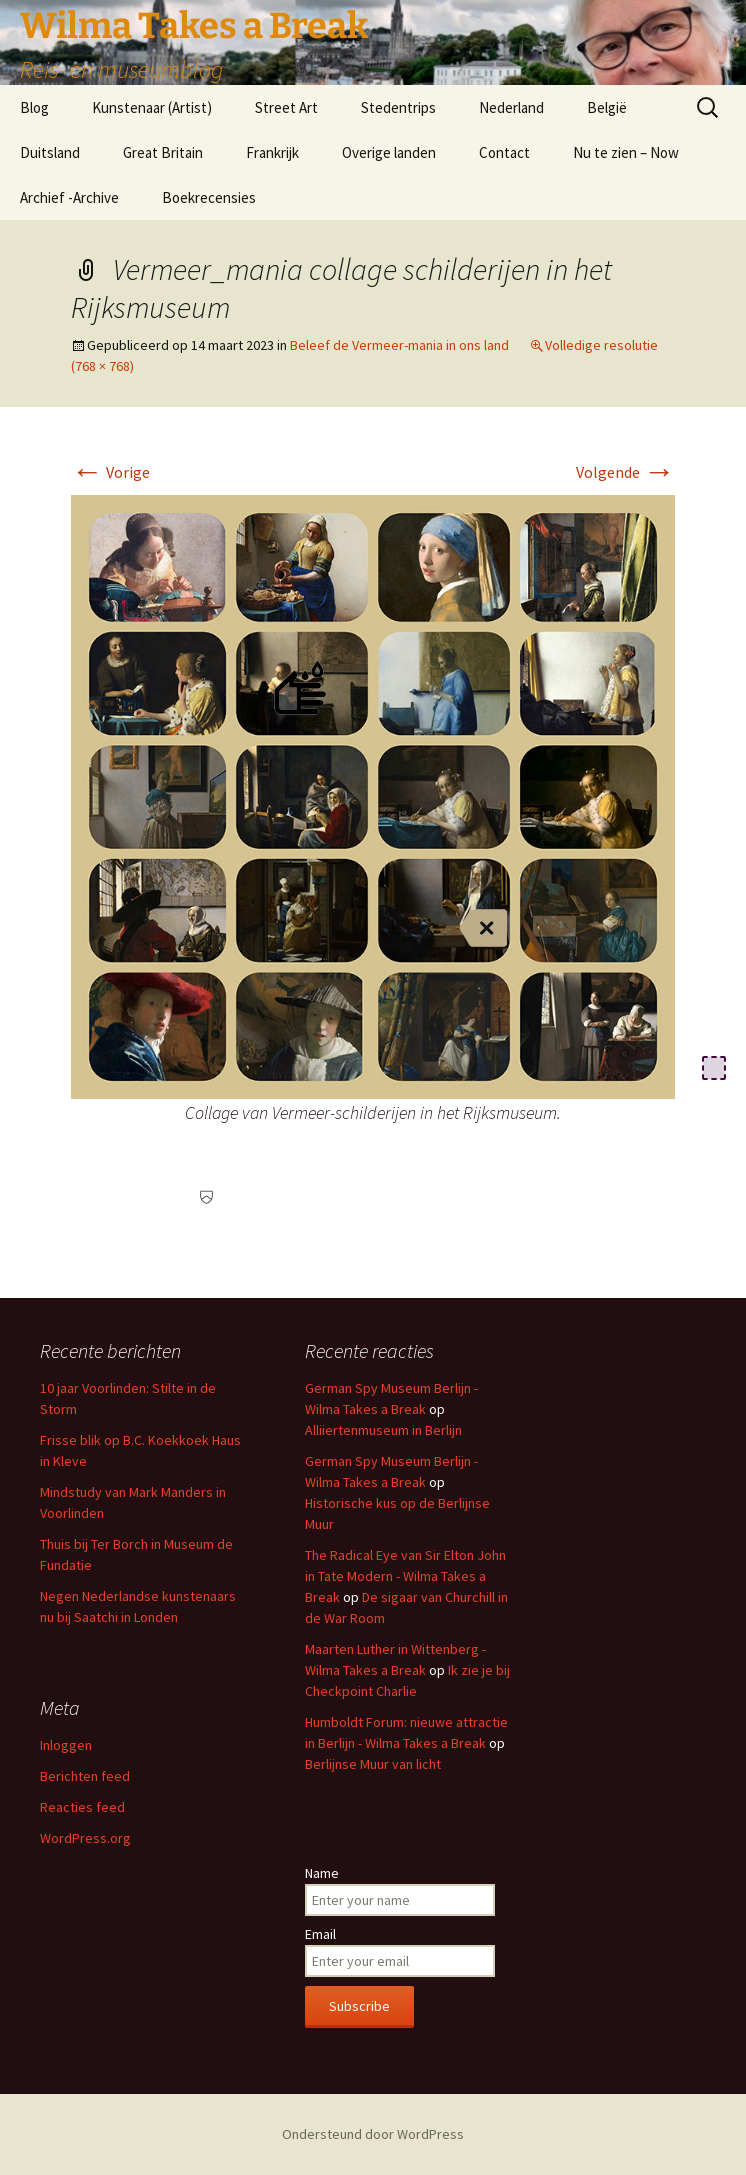  I want to click on indicates a handwashing station or restroom nearby, so click(301, 687).